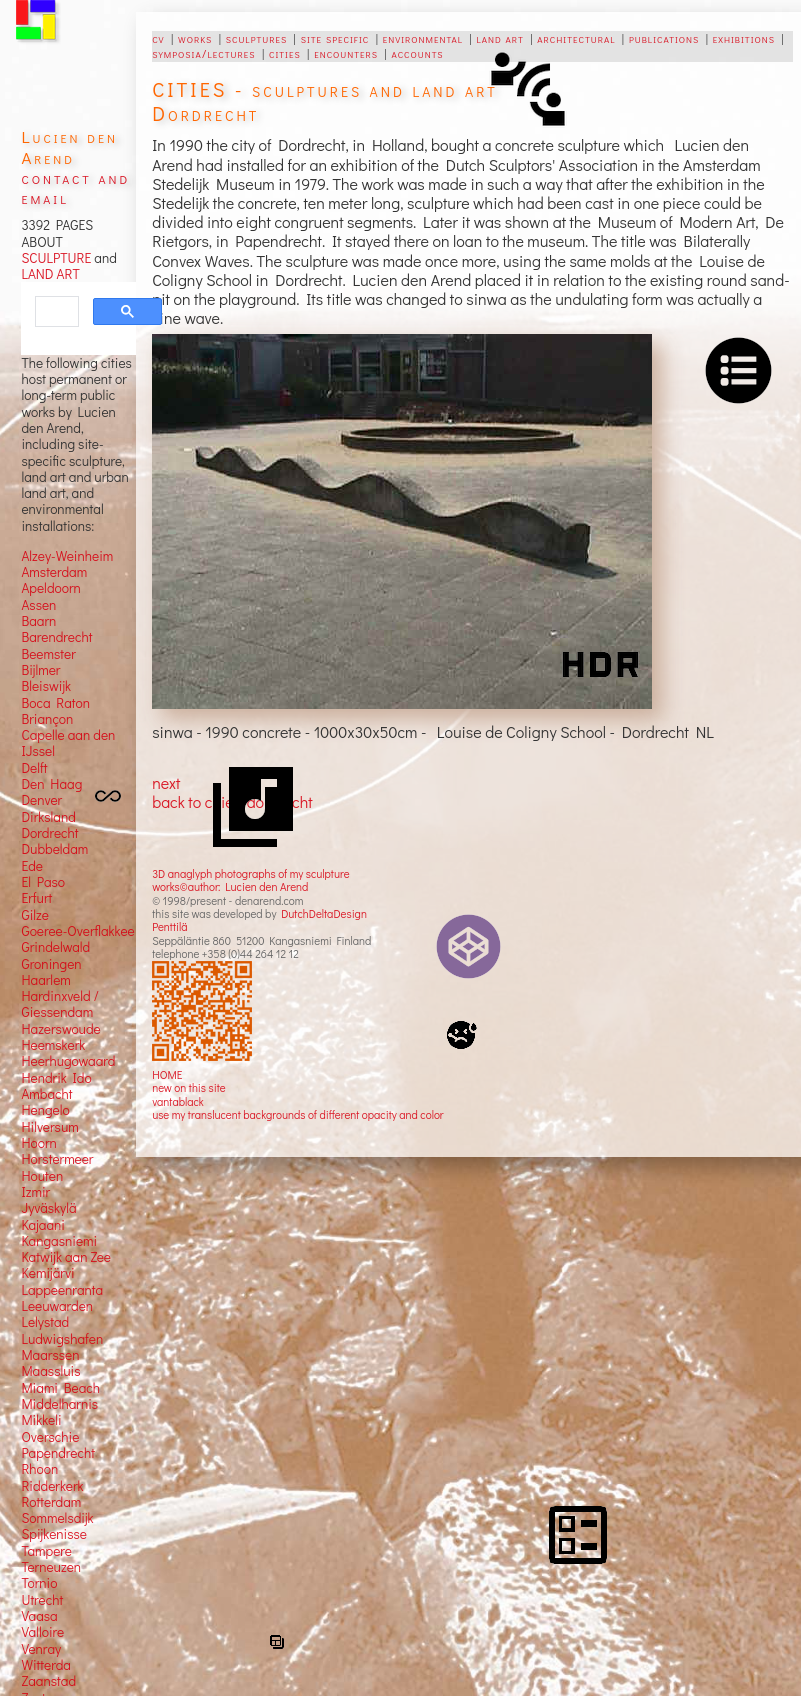  Describe the element at coordinates (461, 1035) in the screenshot. I see `report feeling unwell or sick` at that location.